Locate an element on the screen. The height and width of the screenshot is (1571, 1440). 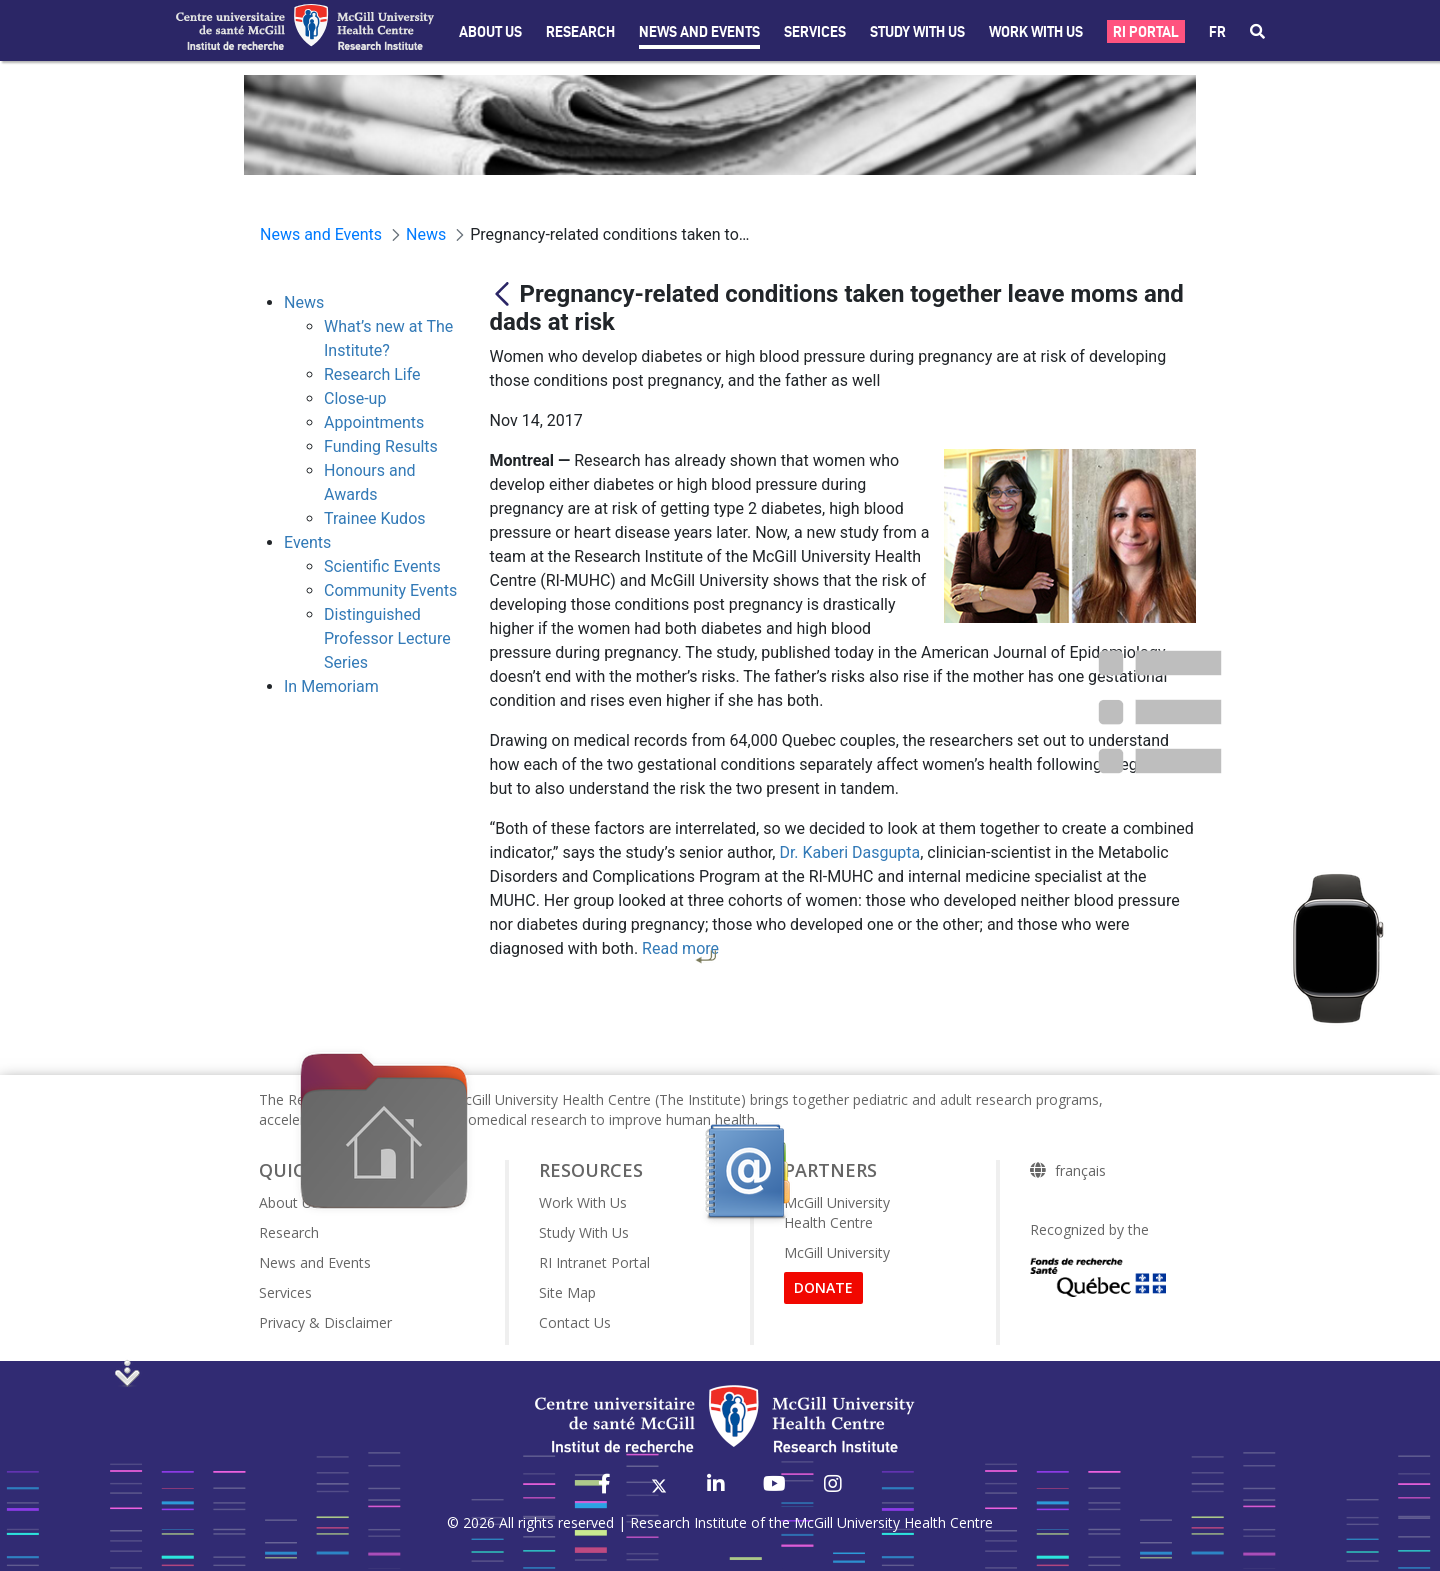
switch to list view is located at coordinates (1160, 712).